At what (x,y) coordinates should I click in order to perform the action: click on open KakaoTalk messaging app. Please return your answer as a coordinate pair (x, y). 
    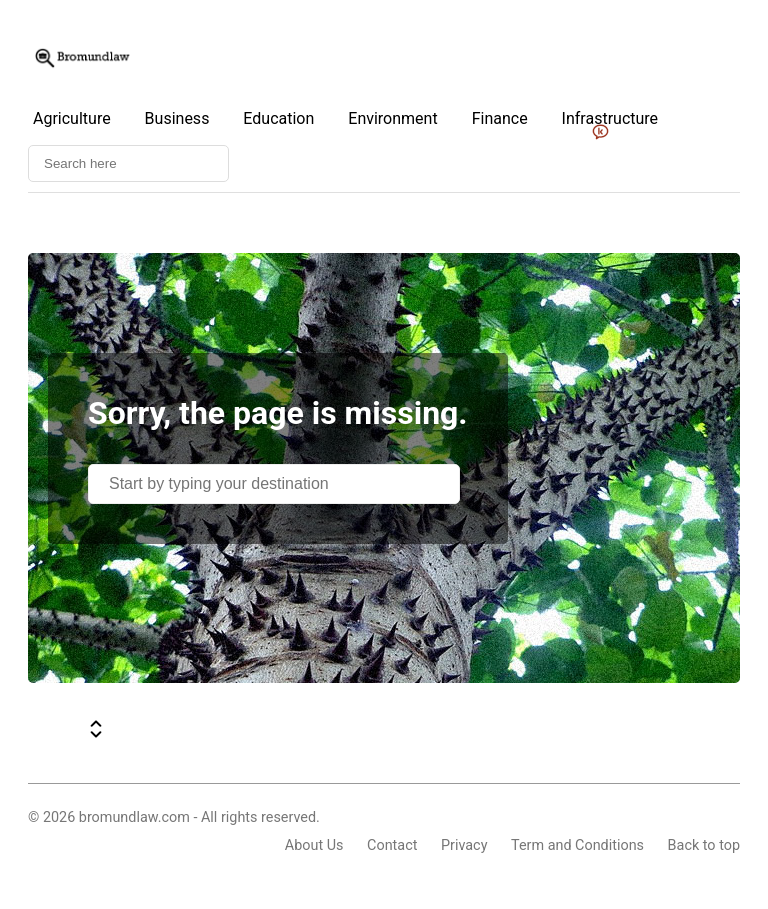
    Looking at the image, I should click on (600, 131).